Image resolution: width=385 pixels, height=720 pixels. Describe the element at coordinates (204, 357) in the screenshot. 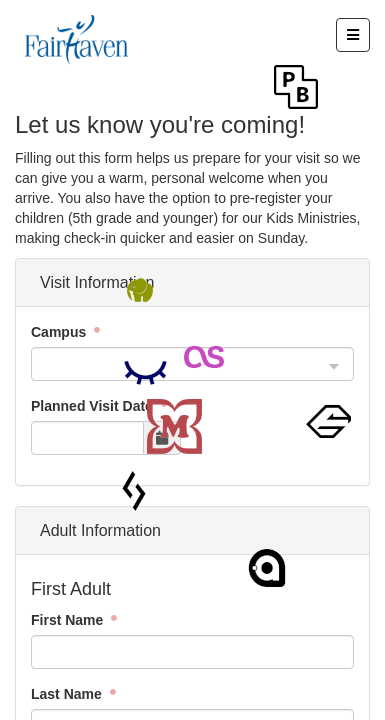

I see `open Last.fm app` at that location.